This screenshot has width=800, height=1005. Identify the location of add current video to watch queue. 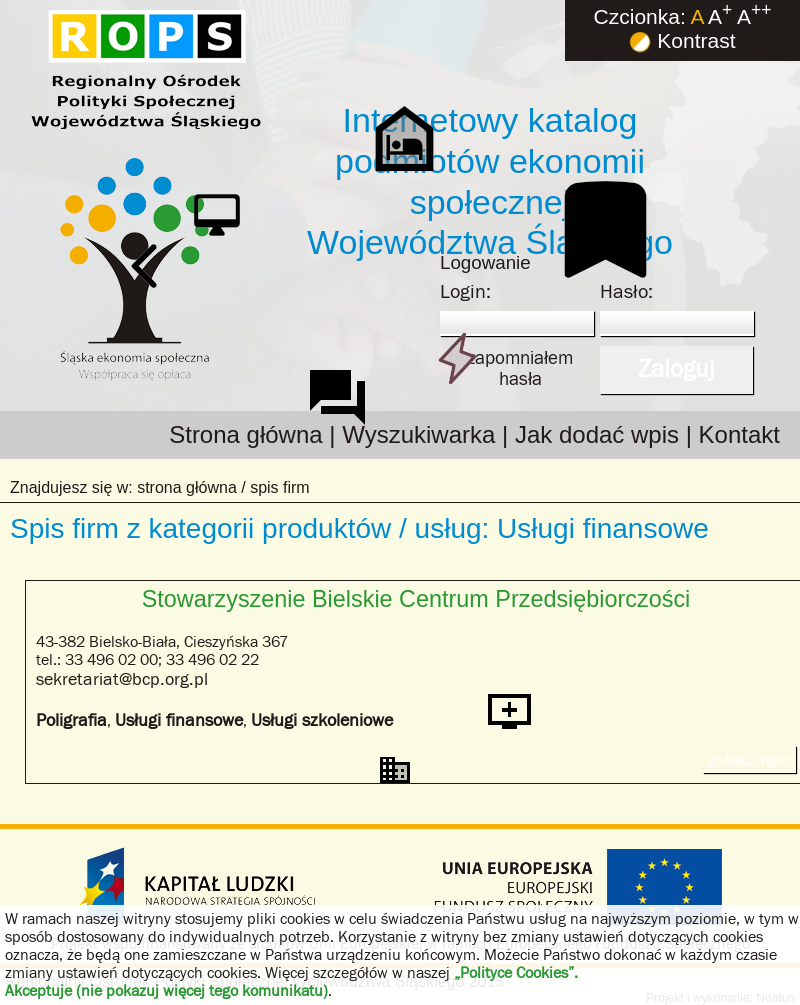
(509, 711).